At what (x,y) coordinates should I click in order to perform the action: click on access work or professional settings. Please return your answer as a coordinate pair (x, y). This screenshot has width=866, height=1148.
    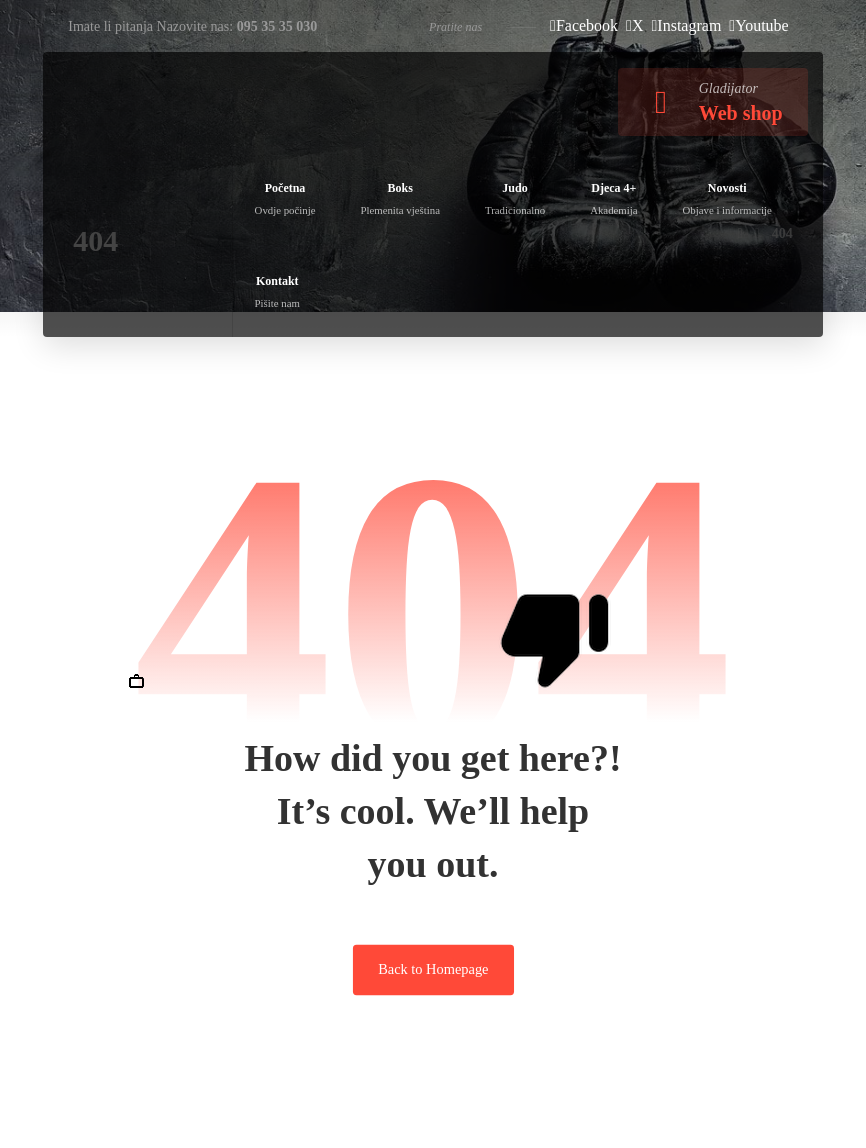
    Looking at the image, I should click on (136, 681).